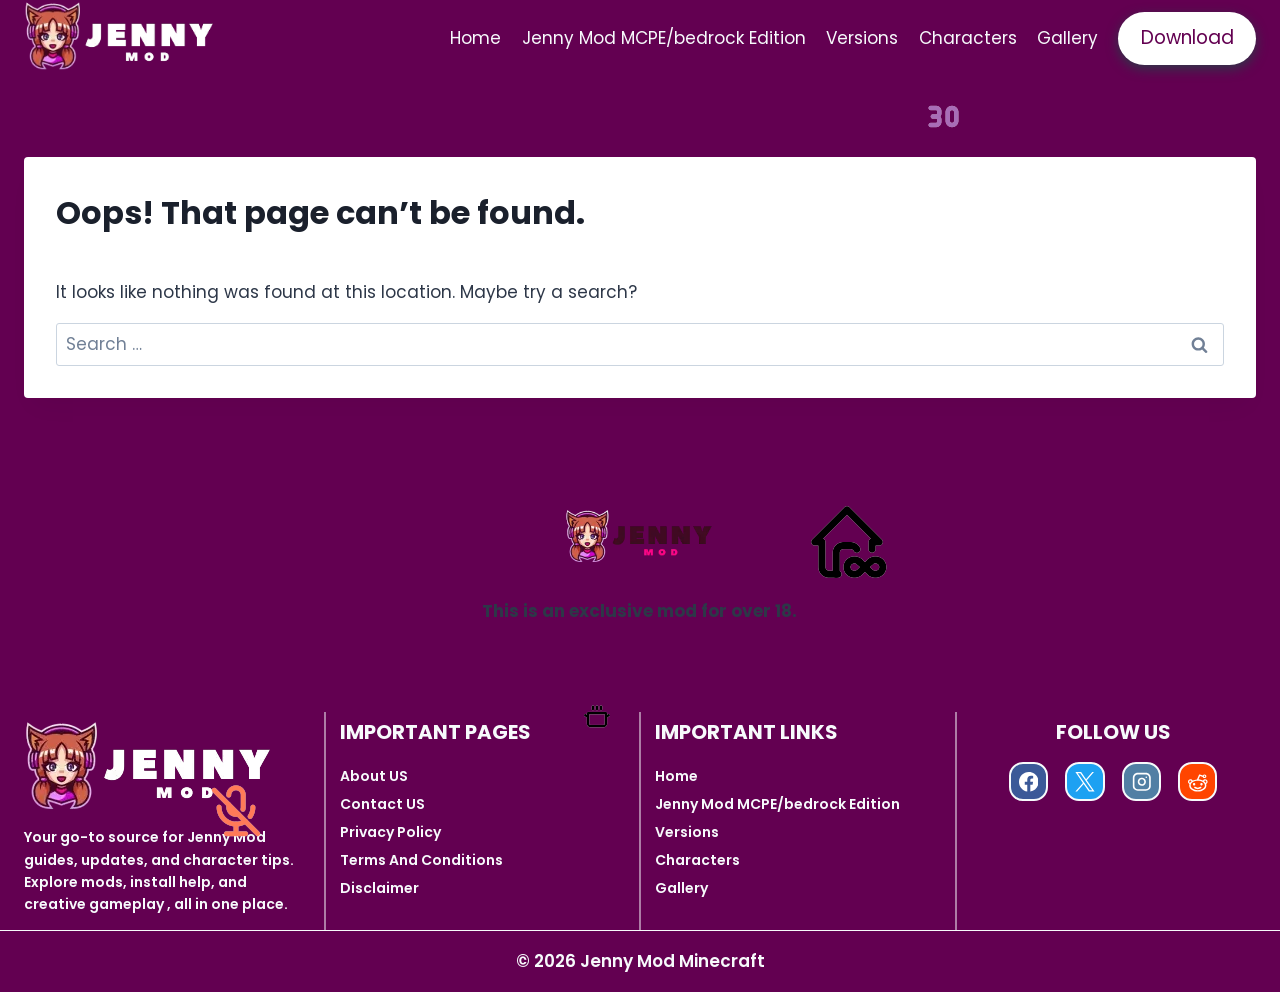 This screenshot has height=992, width=1280. Describe the element at coordinates (847, 542) in the screenshot. I see `access smart home automation settings` at that location.